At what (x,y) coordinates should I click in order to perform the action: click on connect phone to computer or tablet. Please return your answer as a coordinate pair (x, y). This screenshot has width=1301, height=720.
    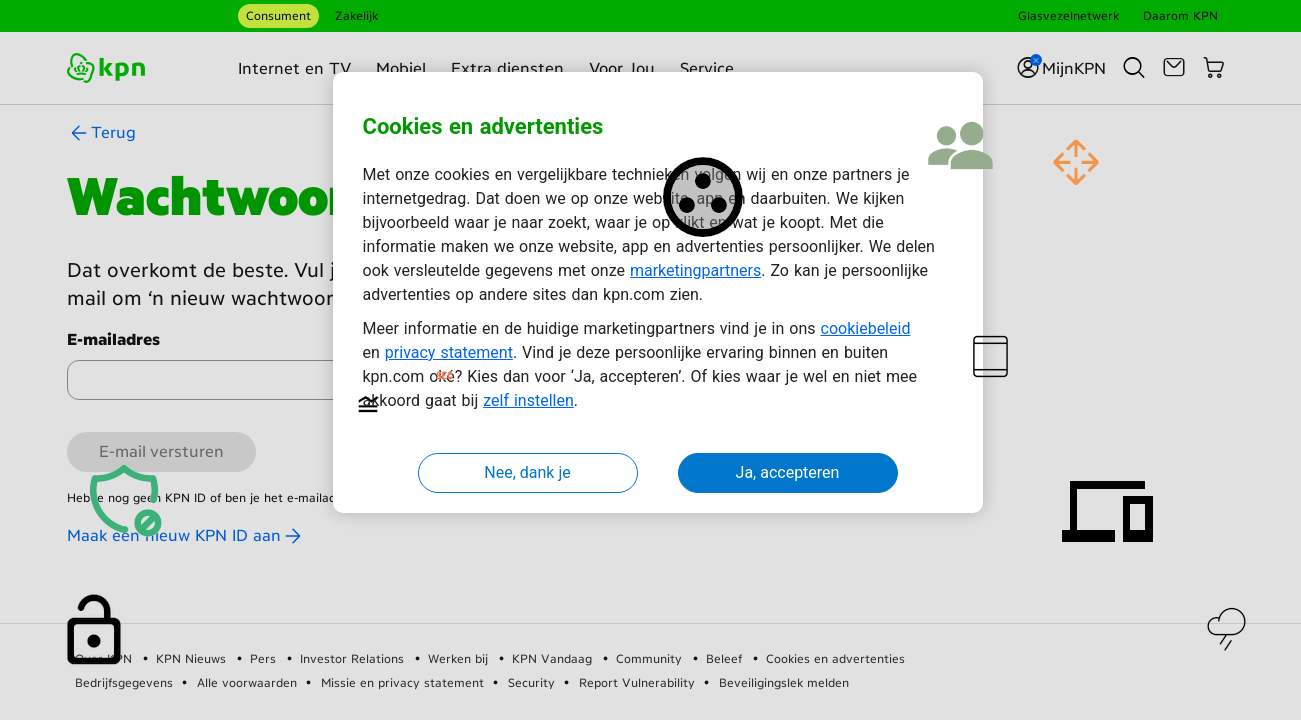
    Looking at the image, I should click on (1107, 511).